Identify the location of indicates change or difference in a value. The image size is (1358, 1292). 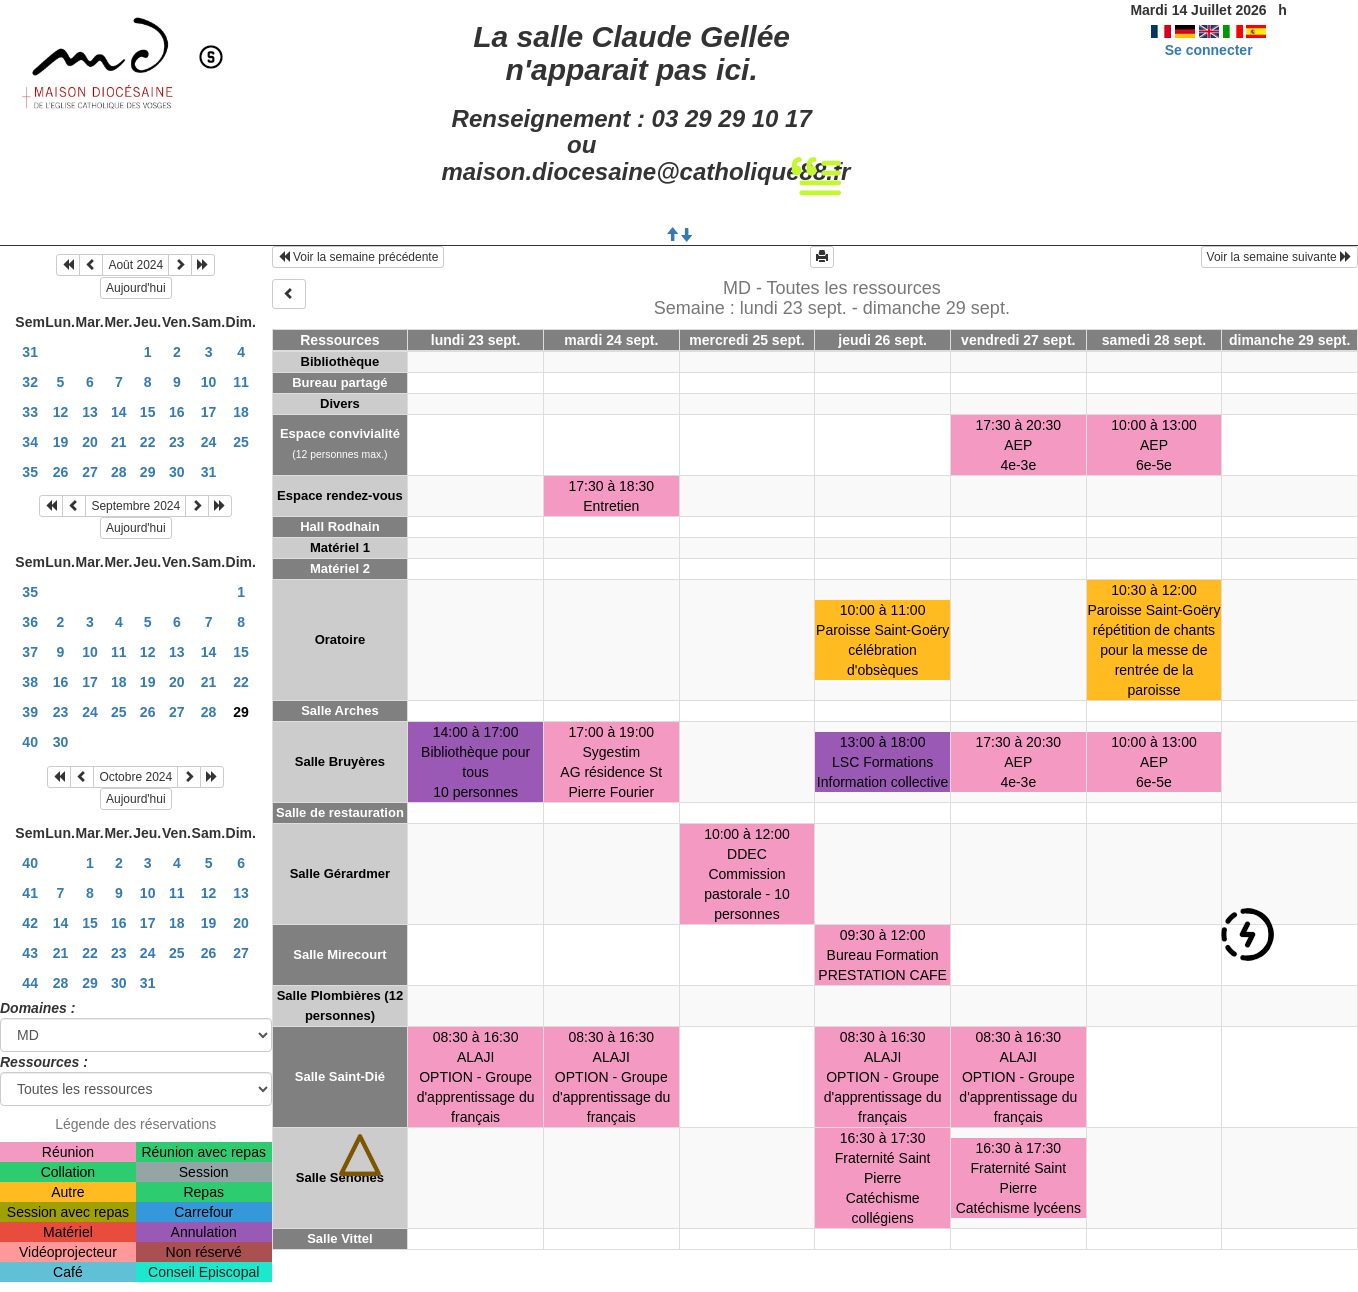
(360, 1155).